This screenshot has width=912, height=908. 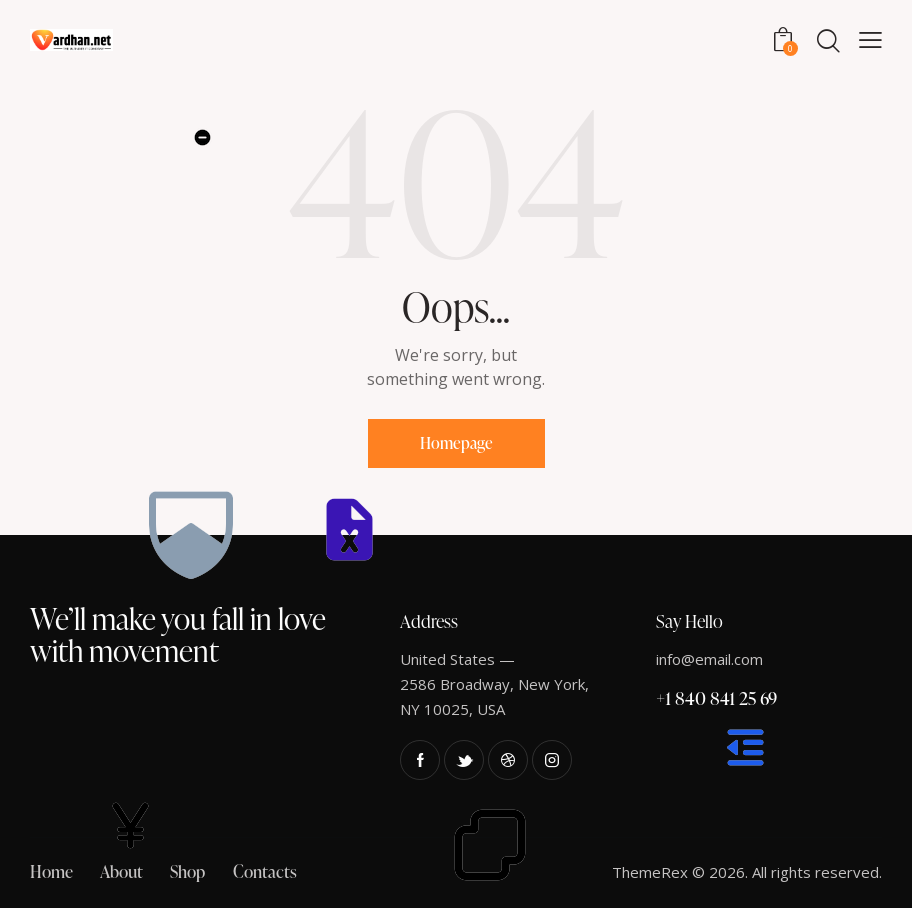 What do you see at coordinates (202, 137) in the screenshot?
I see `enable do not disturb mode` at bounding box center [202, 137].